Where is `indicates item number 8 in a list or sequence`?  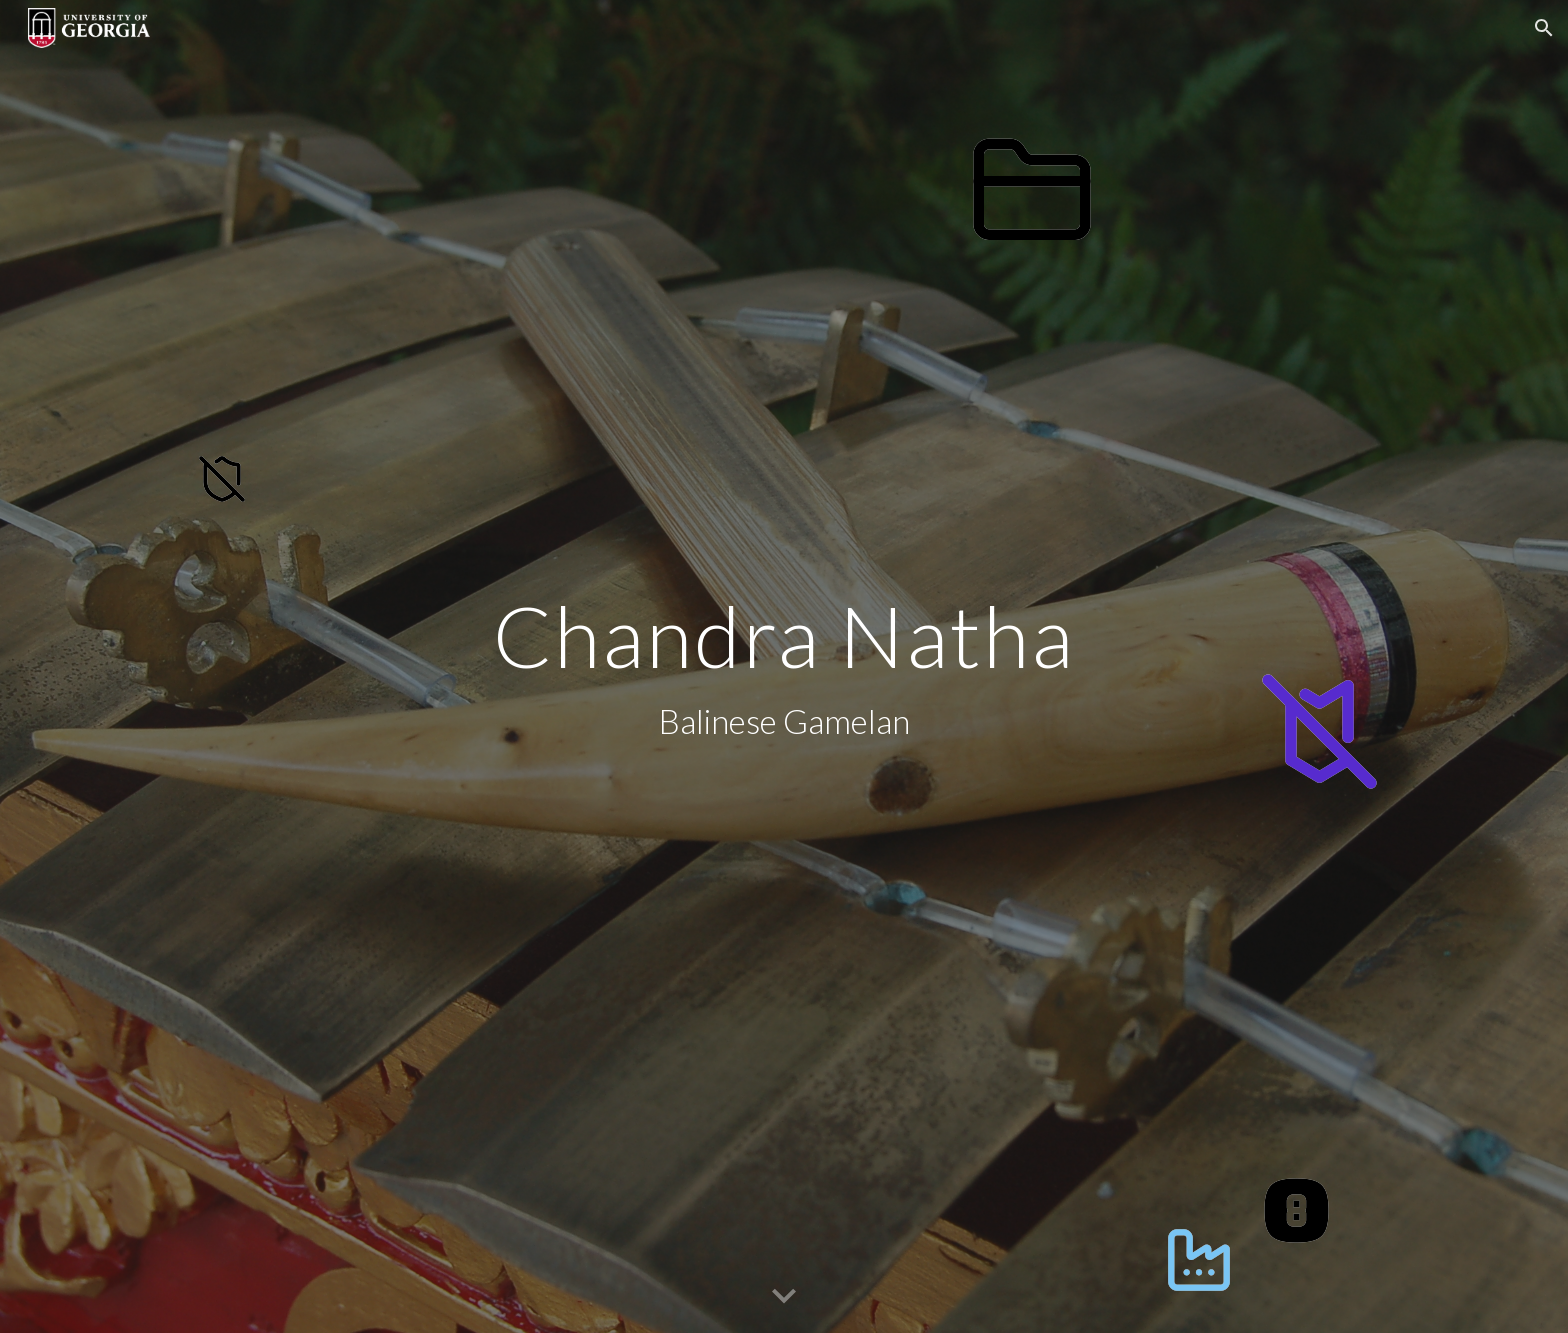
indicates item number 8 in a list or sequence is located at coordinates (1296, 1210).